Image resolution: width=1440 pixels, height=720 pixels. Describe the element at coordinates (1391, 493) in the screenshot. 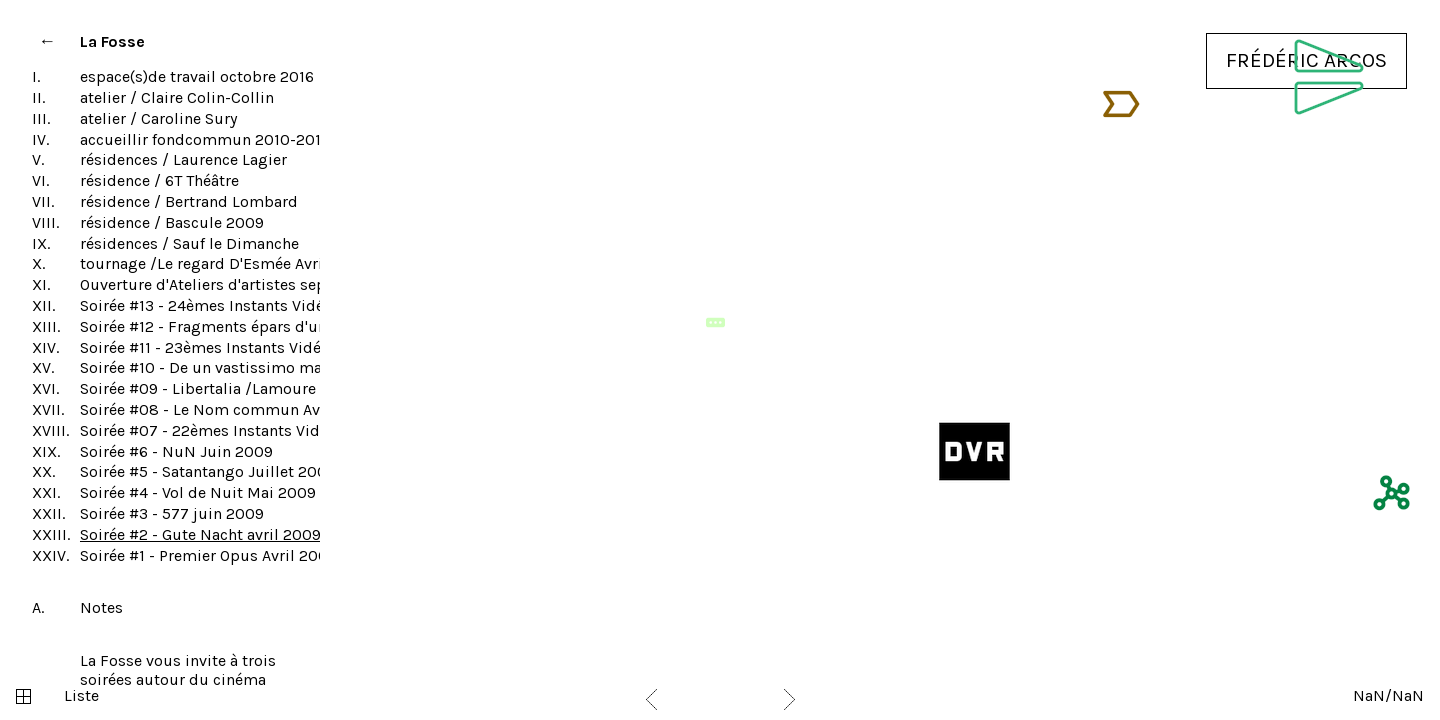

I see `view network or connection graph` at that location.